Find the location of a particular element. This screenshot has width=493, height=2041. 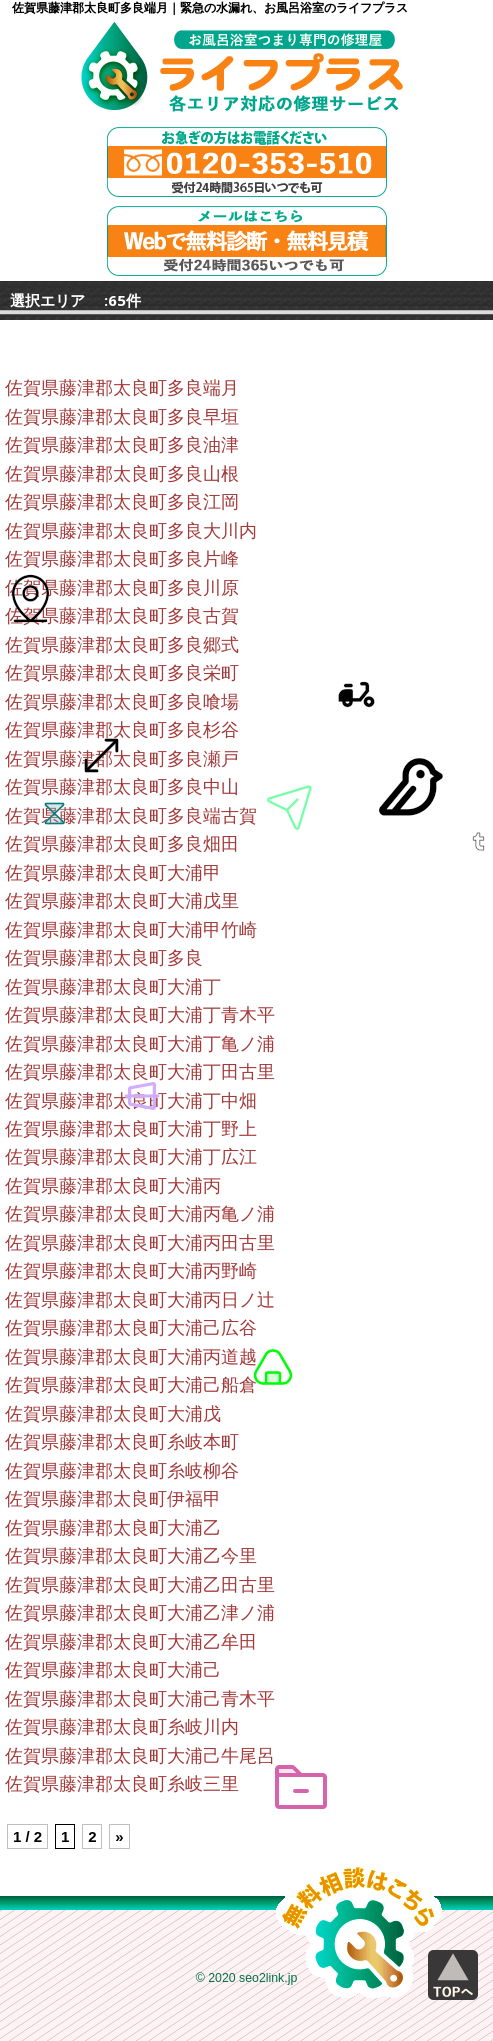

resize window or element is located at coordinates (101, 755).